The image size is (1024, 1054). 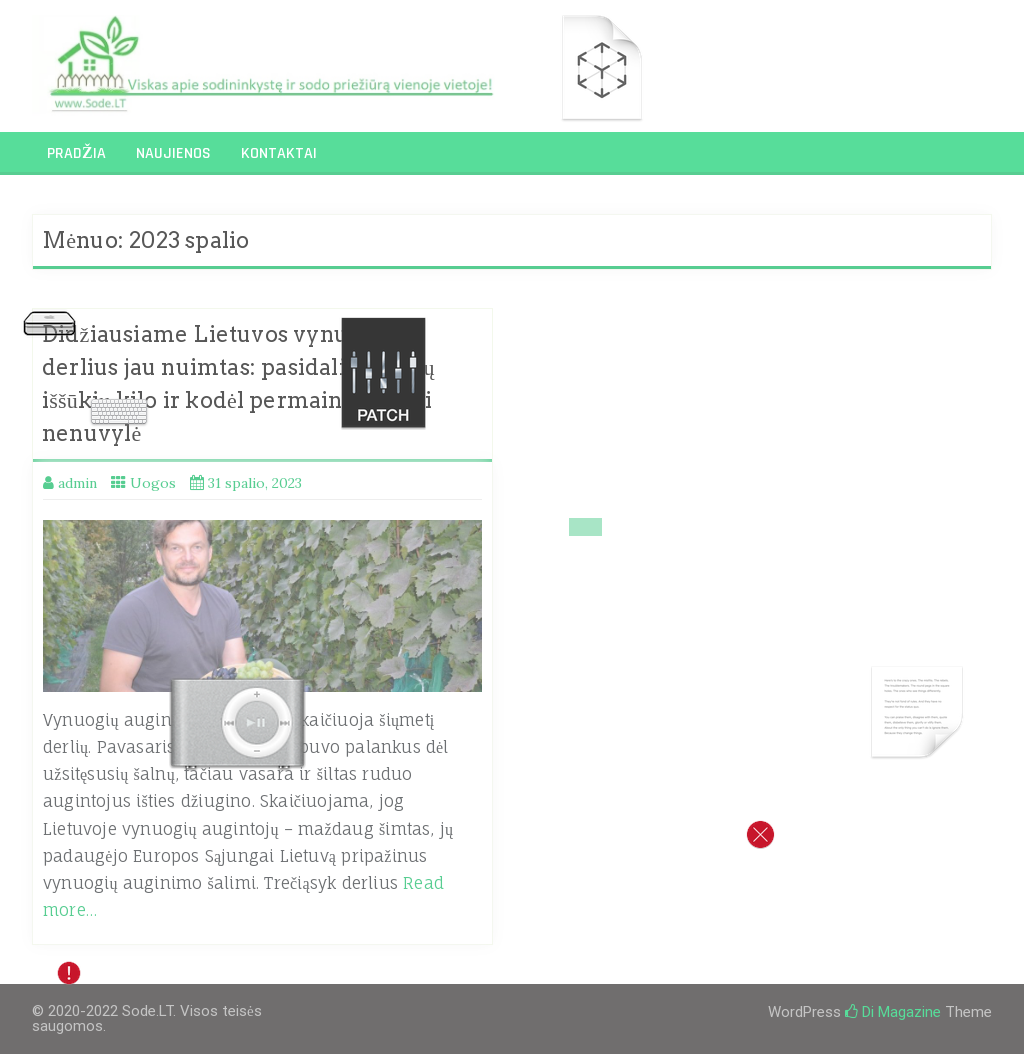 I want to click on access time capsule backup drive in sidebar, so click(x=49, y=322).